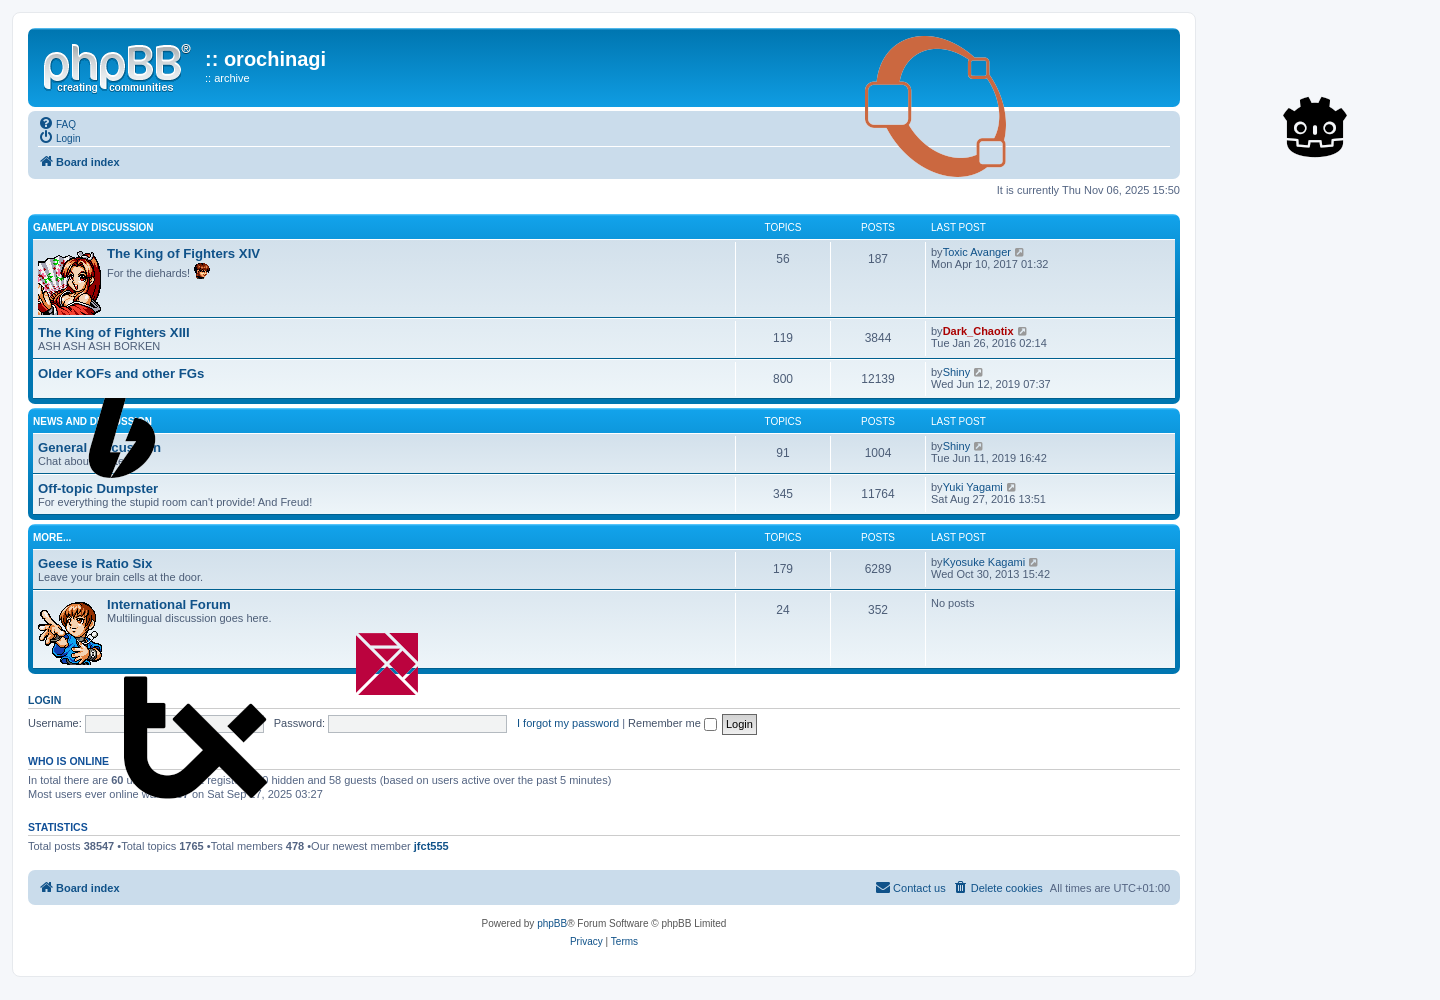 The image size is (1440, 1000). What do you see at coordinates (935, 106) in the screenshot?
I see `open GNU Octave application` at bounding box center [935, 106].